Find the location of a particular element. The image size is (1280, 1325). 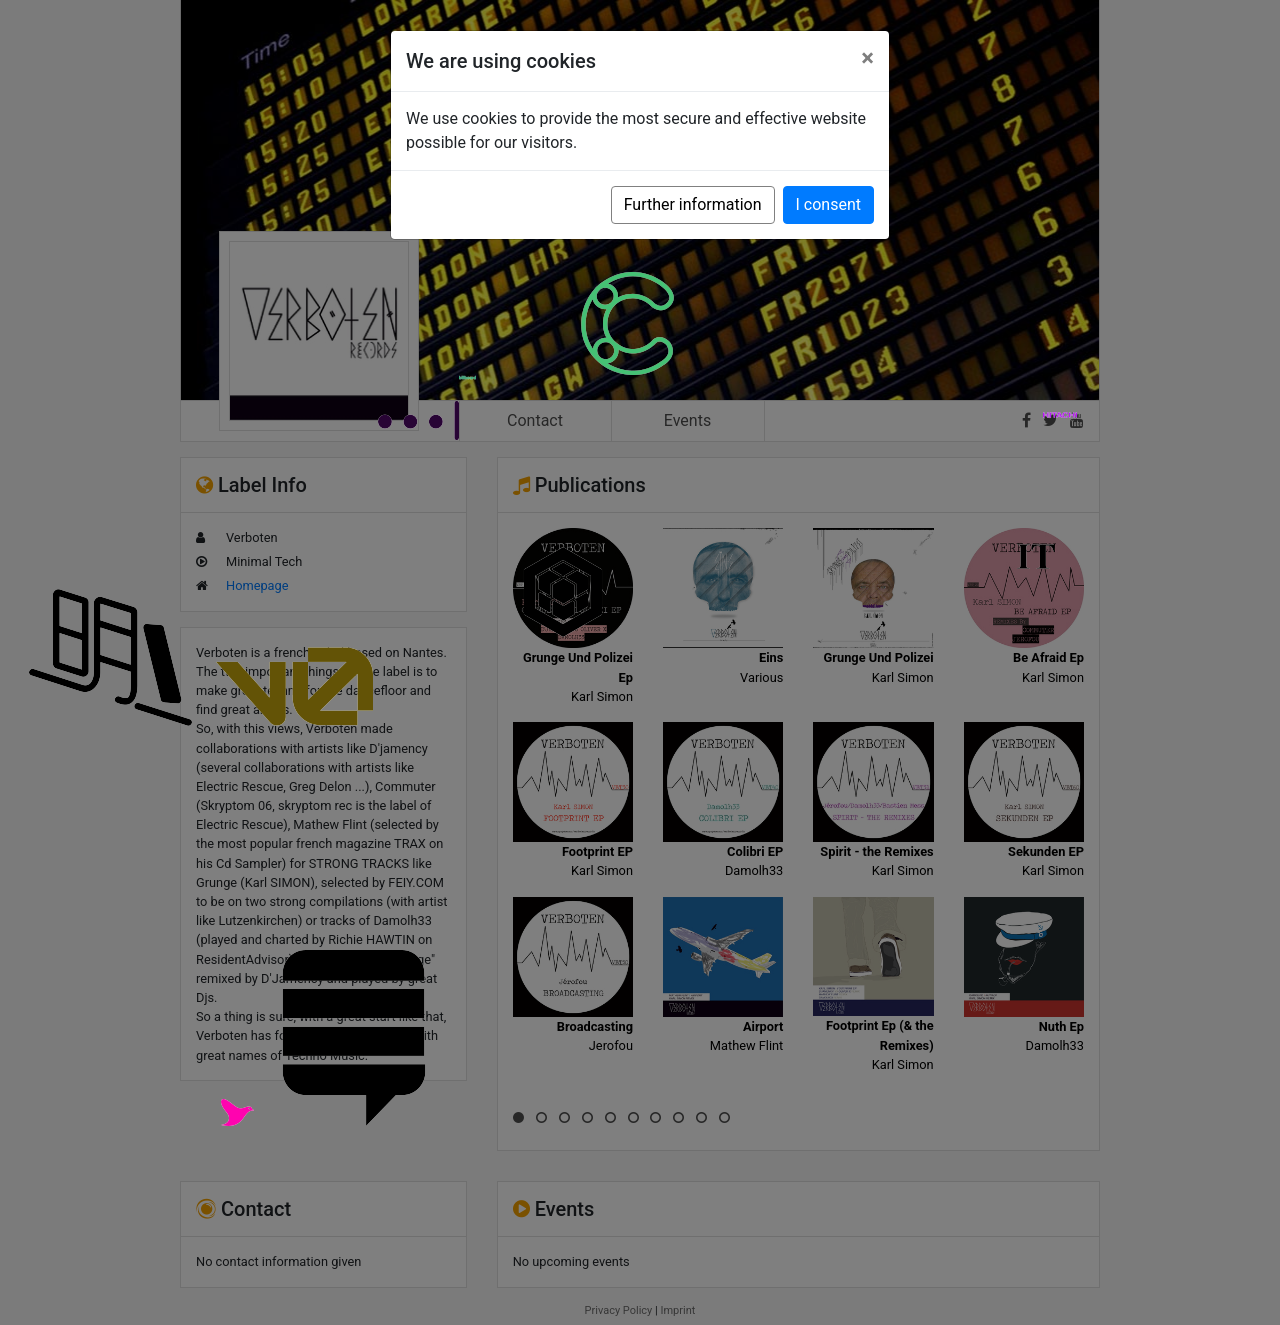

sequelize ORM library logo is located at coordinates (563, 592).